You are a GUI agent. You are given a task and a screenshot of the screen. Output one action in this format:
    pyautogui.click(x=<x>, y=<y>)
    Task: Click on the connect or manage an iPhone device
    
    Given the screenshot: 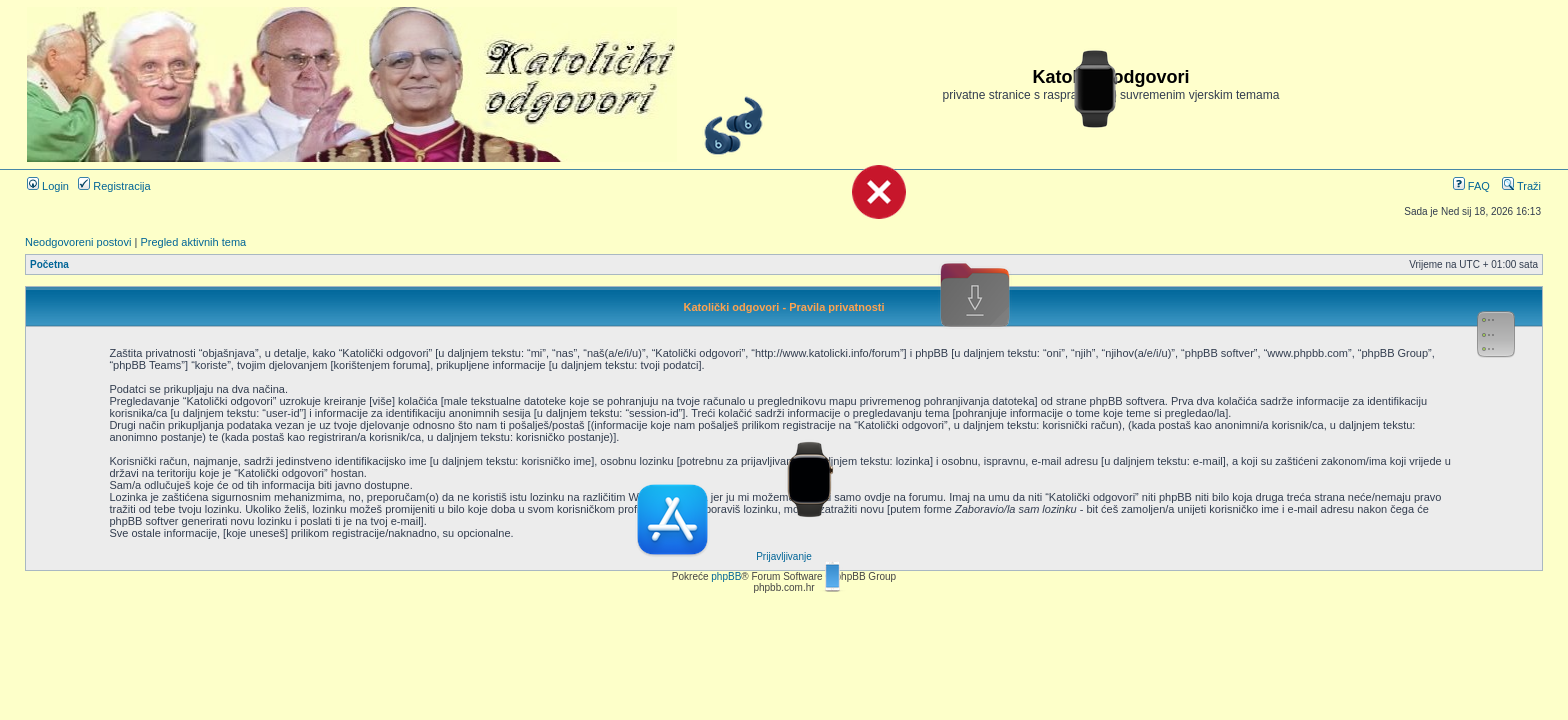 What is the action you would take?
    pyautogui.click(x=832, y=576)
    